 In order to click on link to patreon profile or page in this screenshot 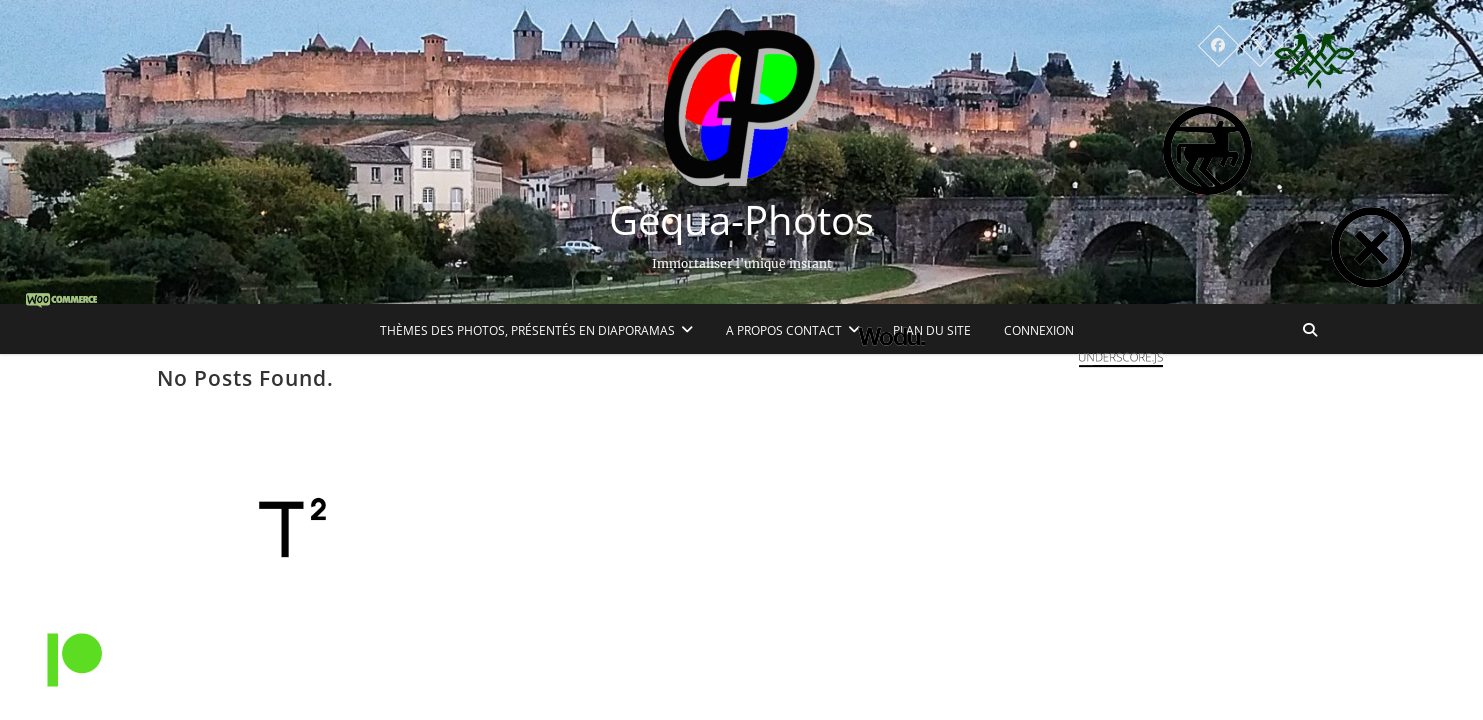, I will do `click(74, 660)`.